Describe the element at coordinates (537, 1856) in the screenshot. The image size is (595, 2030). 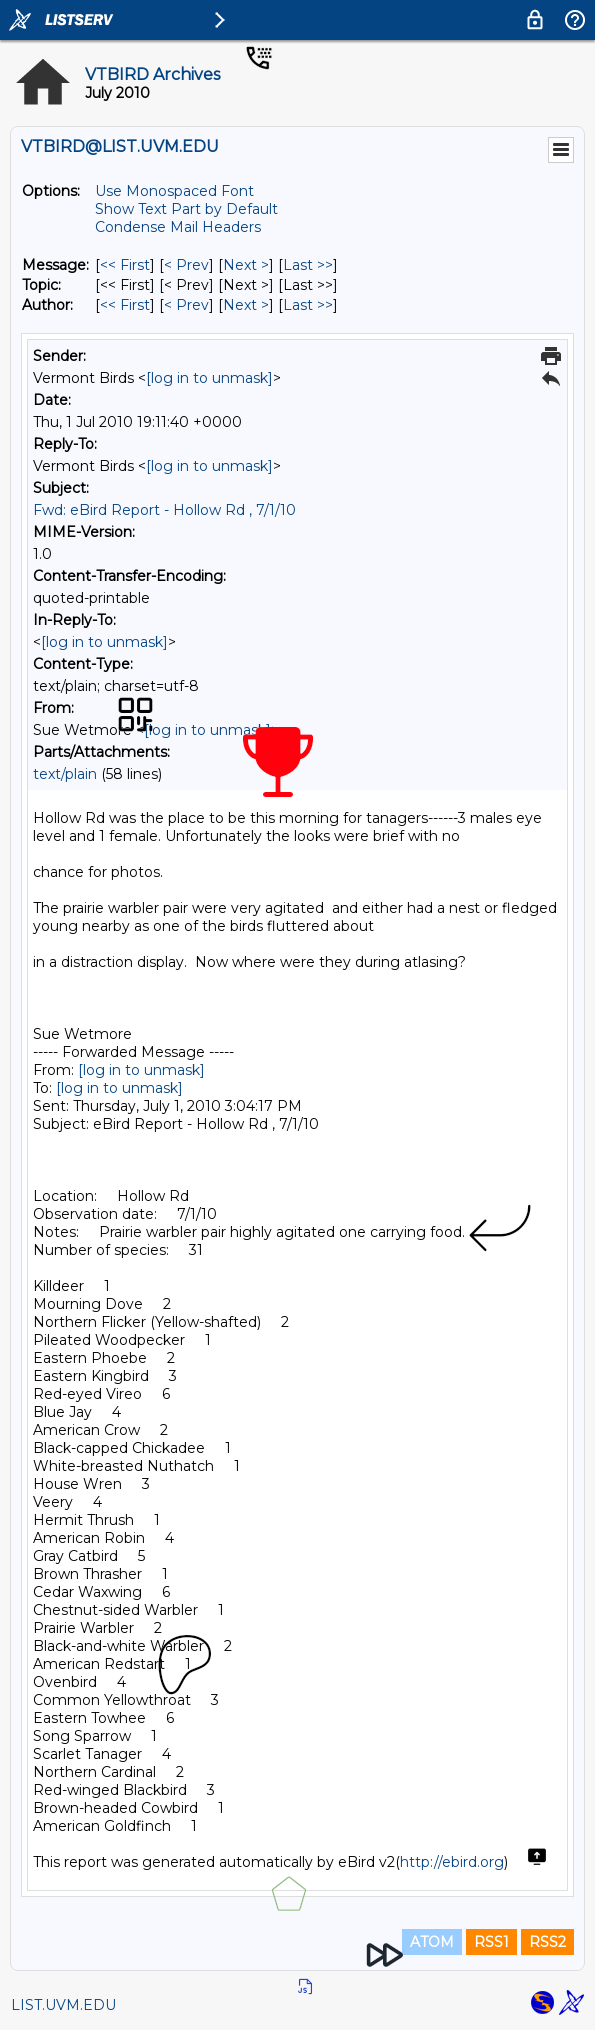
I see `upload file to display or screen` at that location.